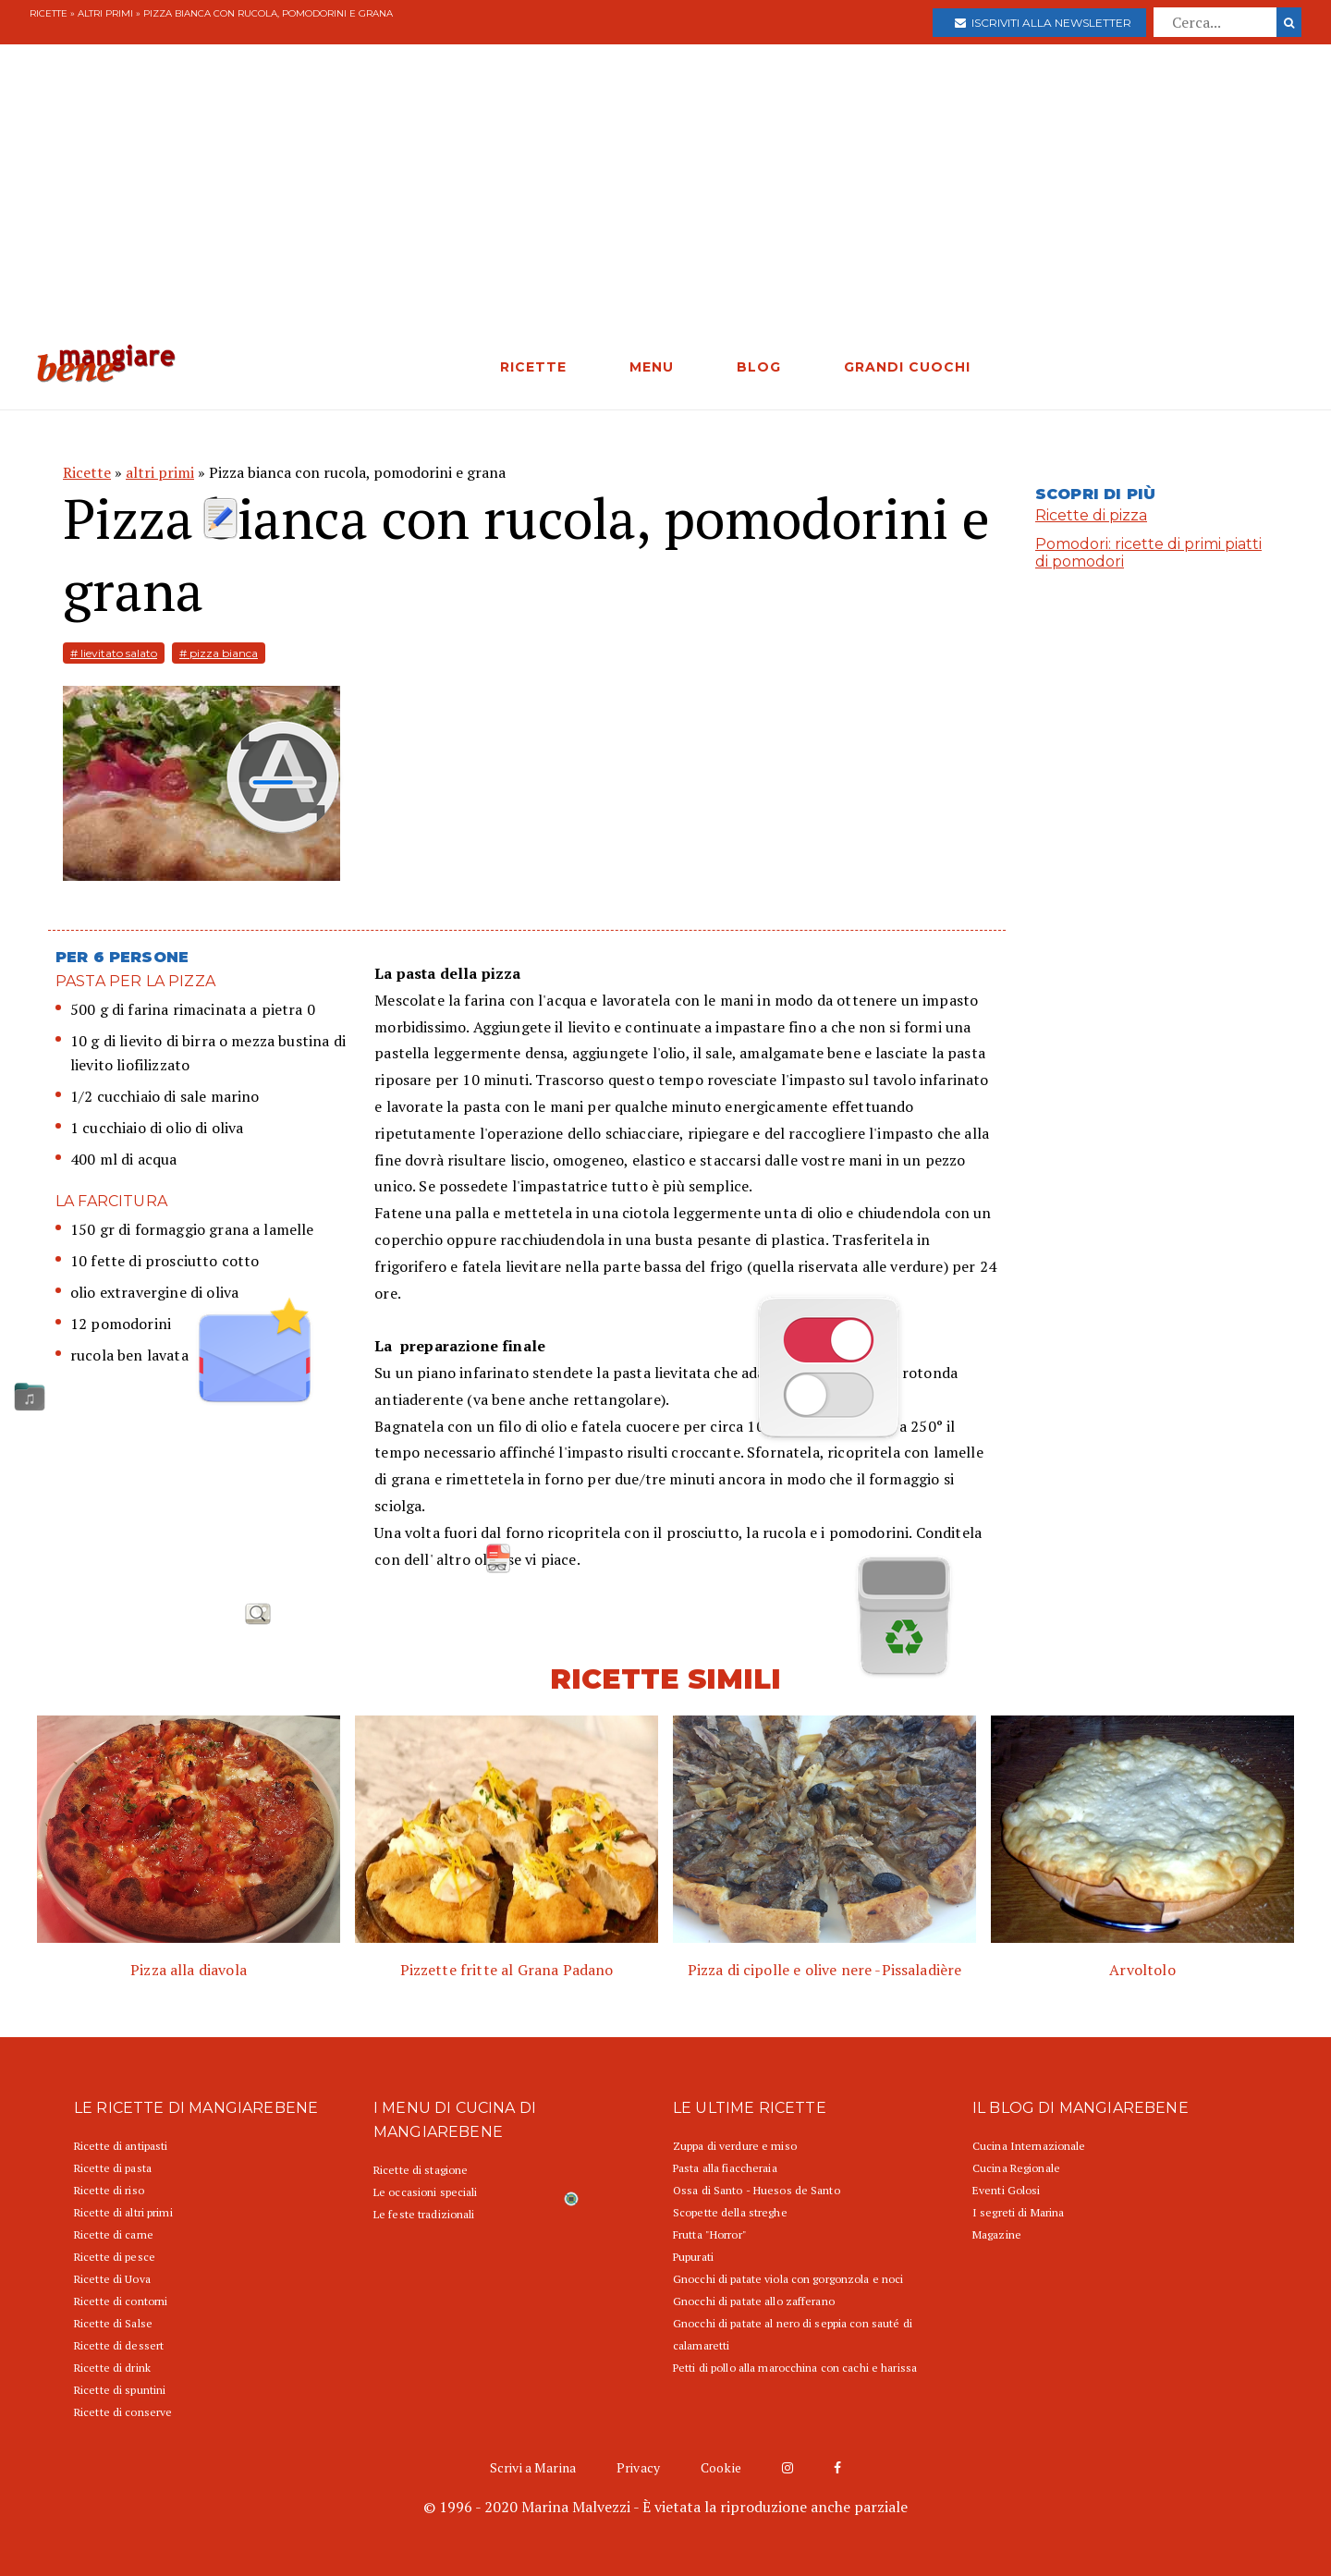  Describe the element at coordinates (828, 1367) in the screenshot. I see `open system settings or preferences` at that location.